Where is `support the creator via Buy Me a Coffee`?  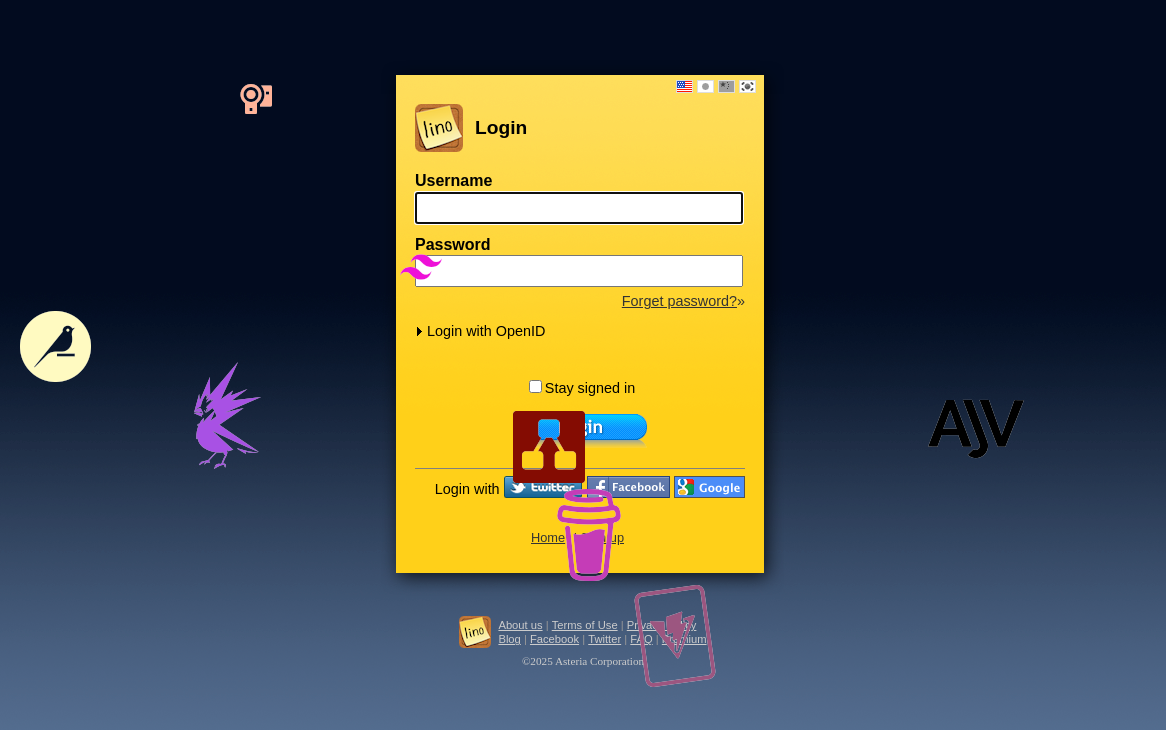 support the creator via Buy Me a Coffee is located at coordinates (589, 535).